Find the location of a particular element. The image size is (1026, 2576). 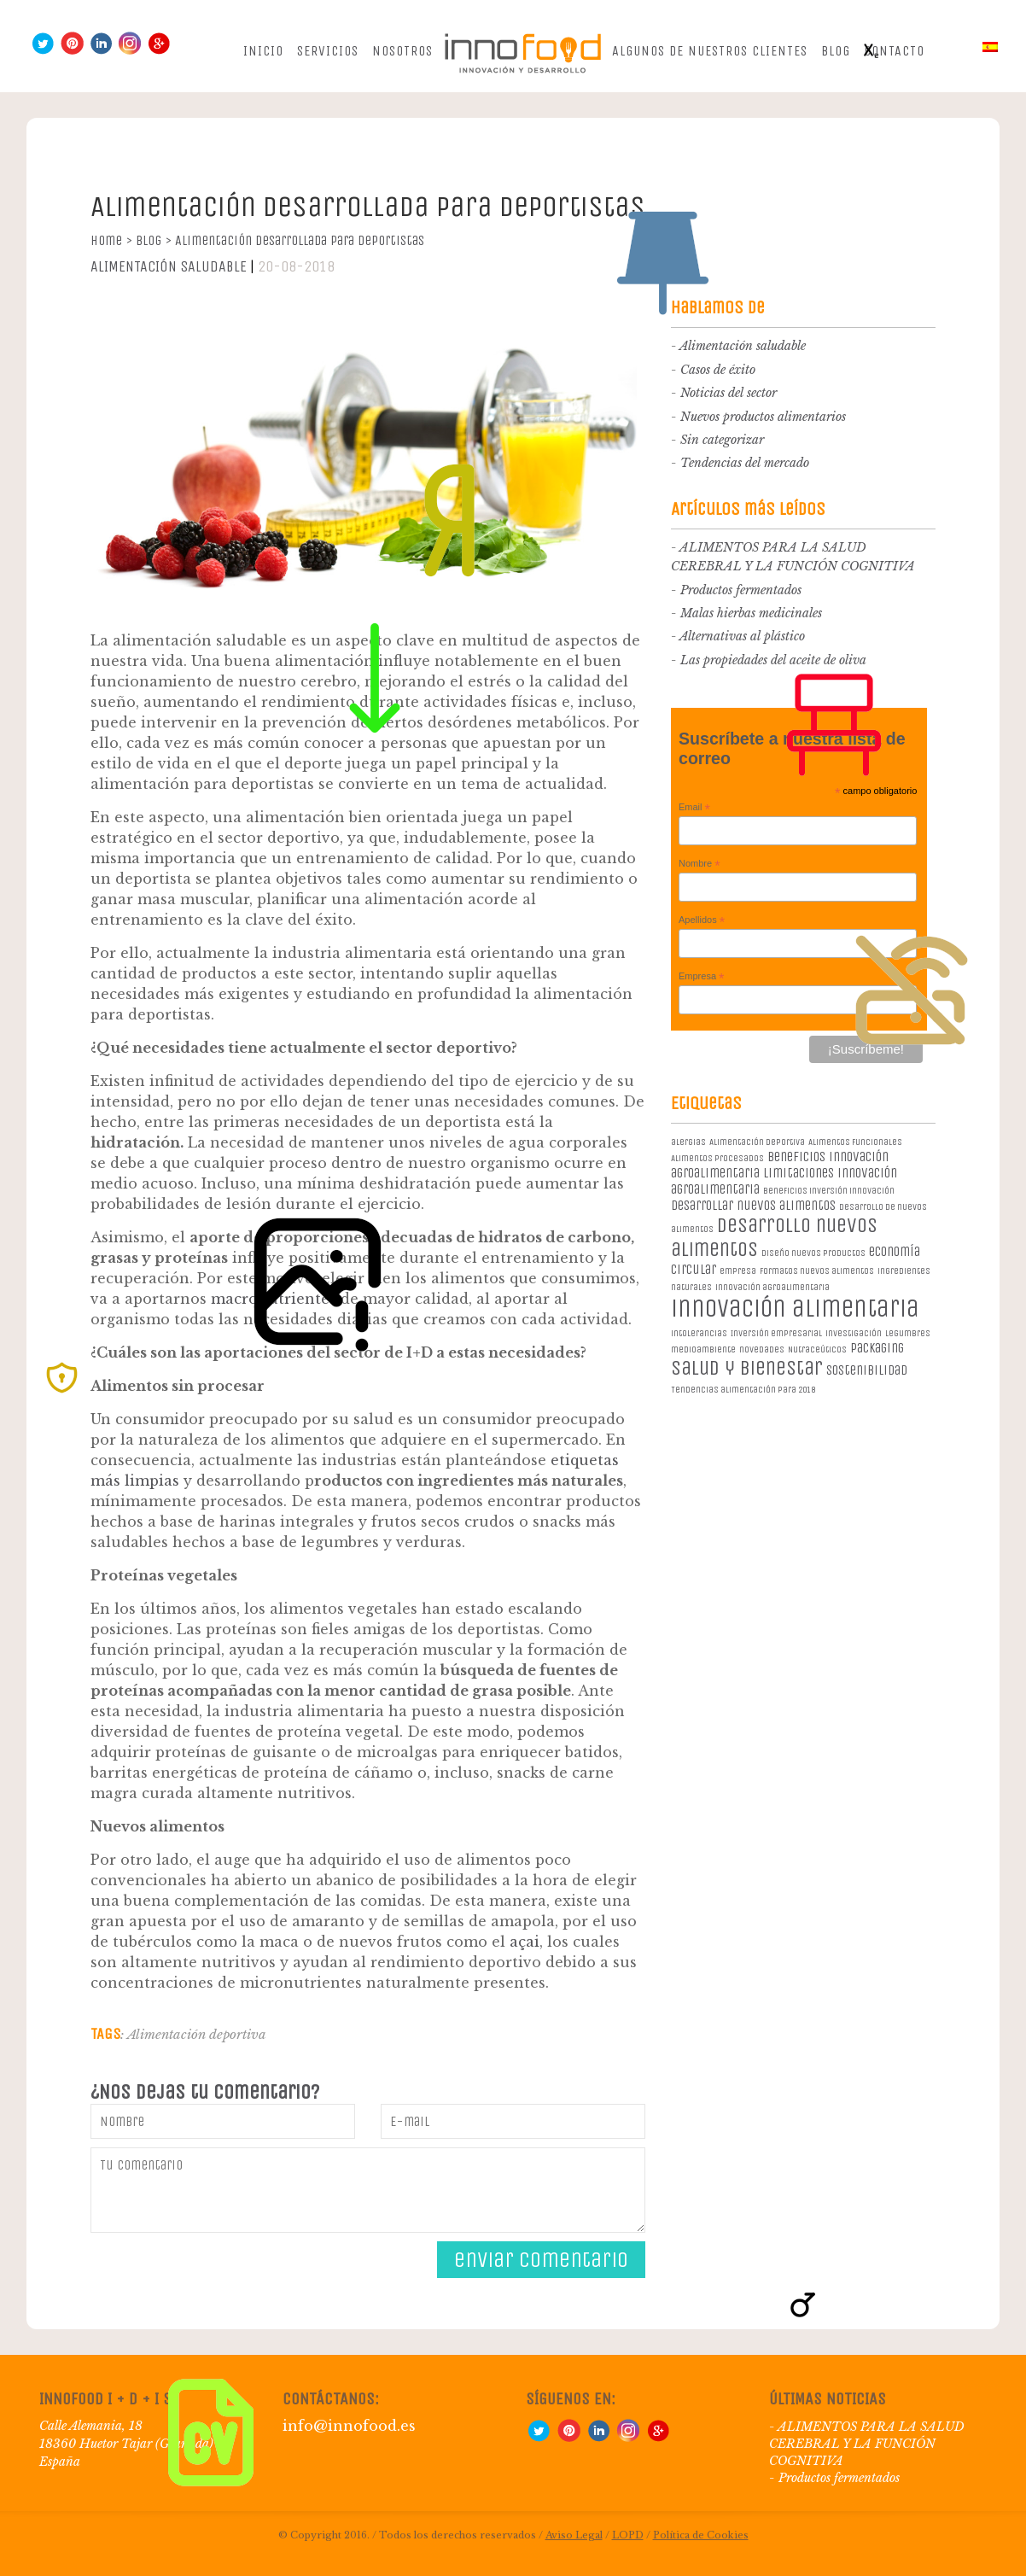

select demiboy gender identity is located at coordinates (802, 2304).